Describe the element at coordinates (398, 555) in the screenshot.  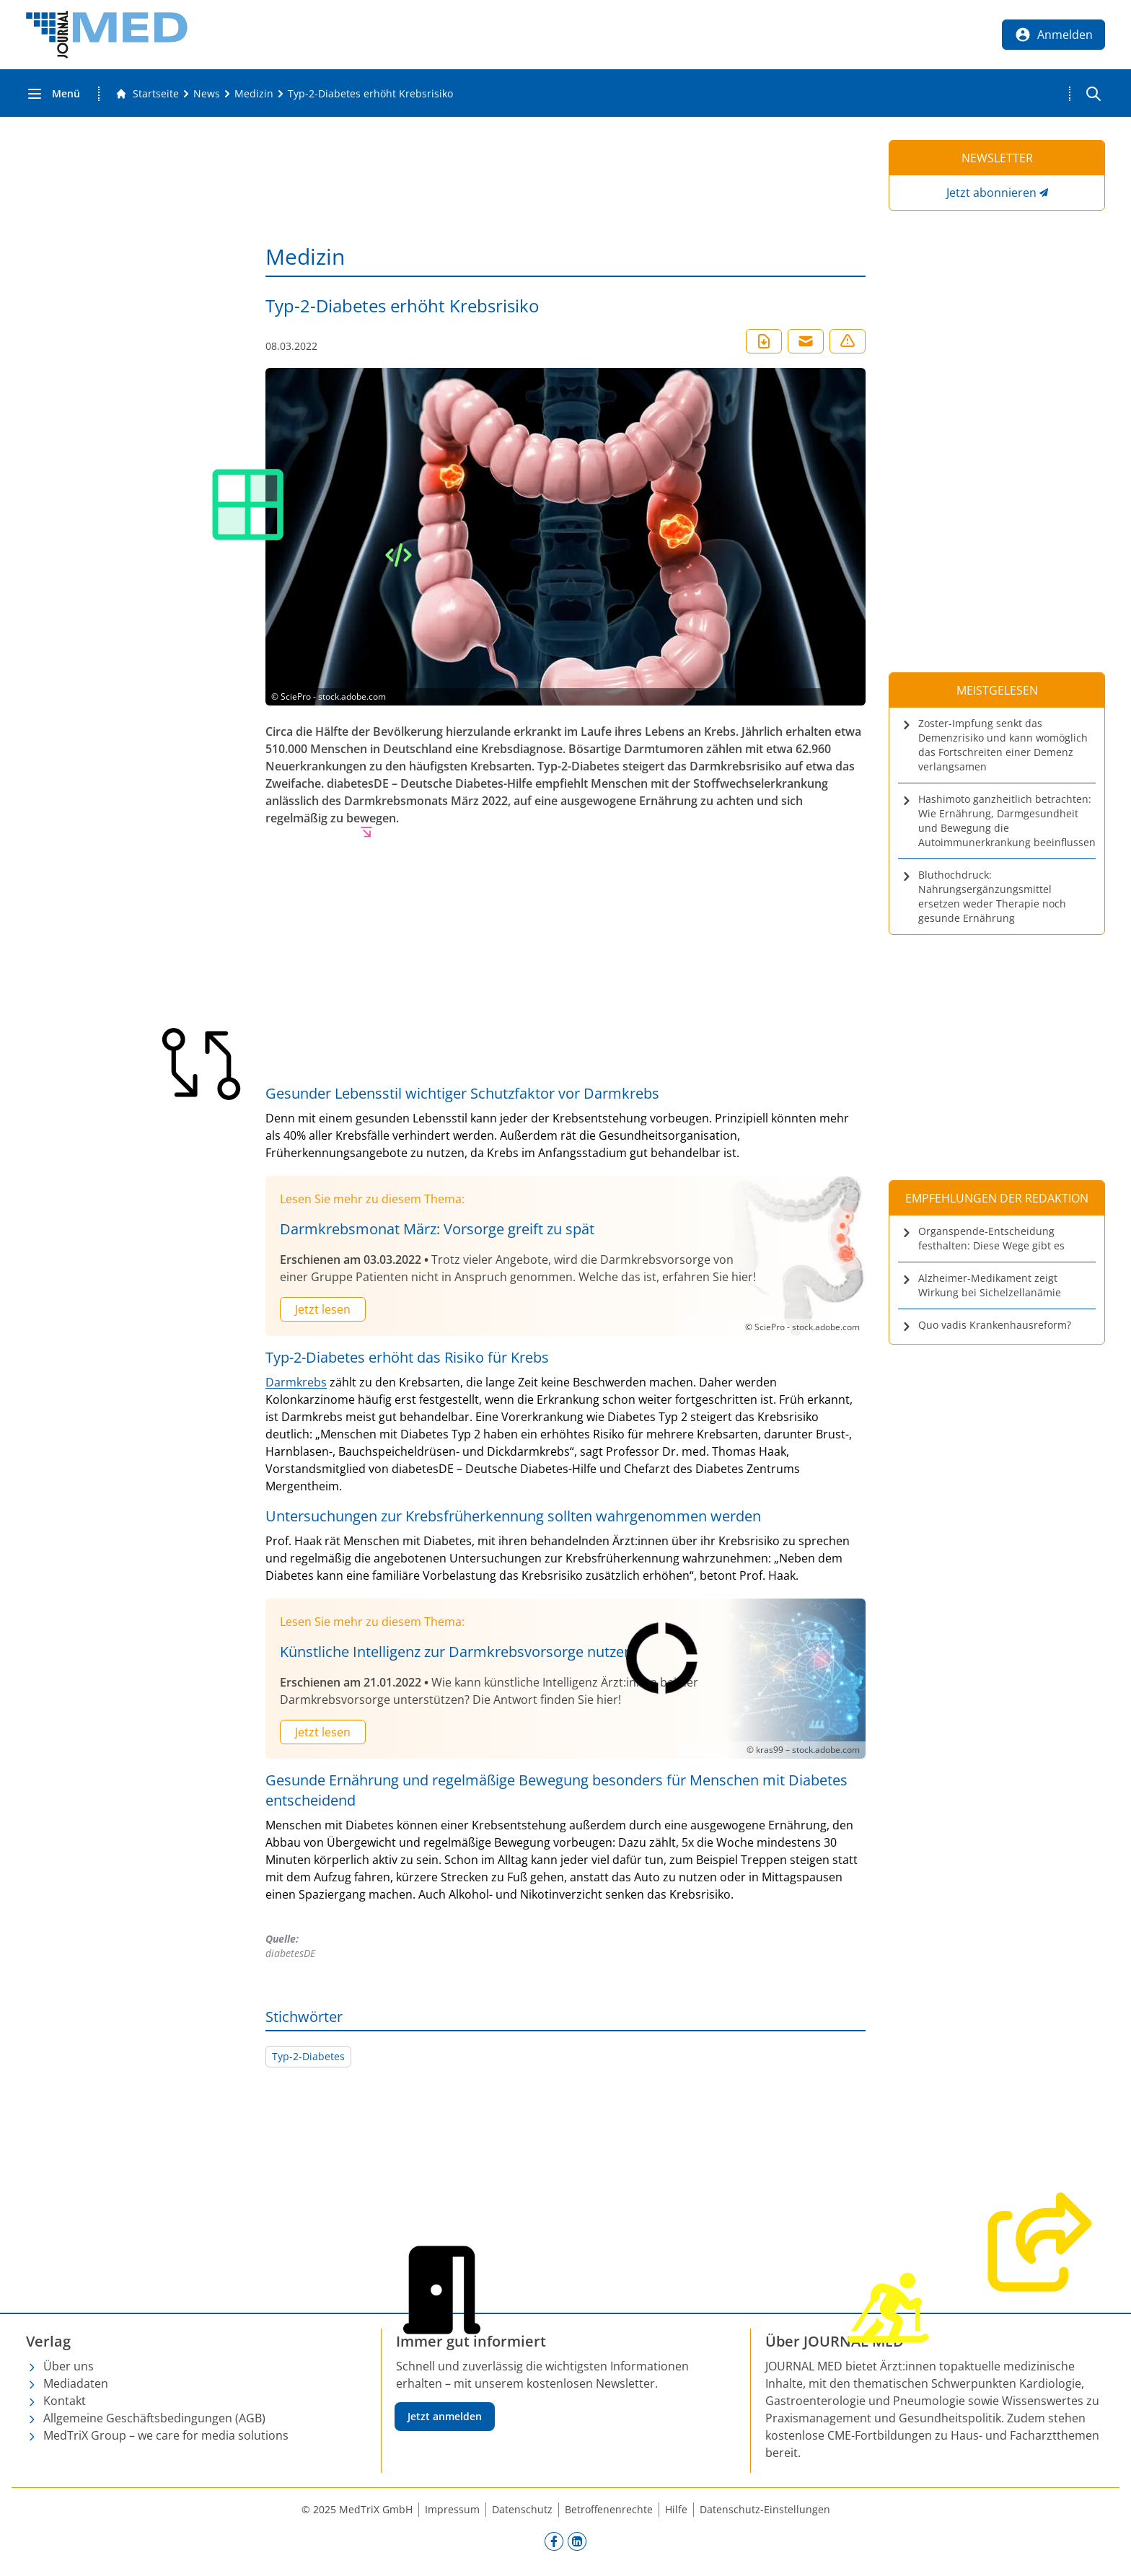
I see `view or edit source code` at that location.